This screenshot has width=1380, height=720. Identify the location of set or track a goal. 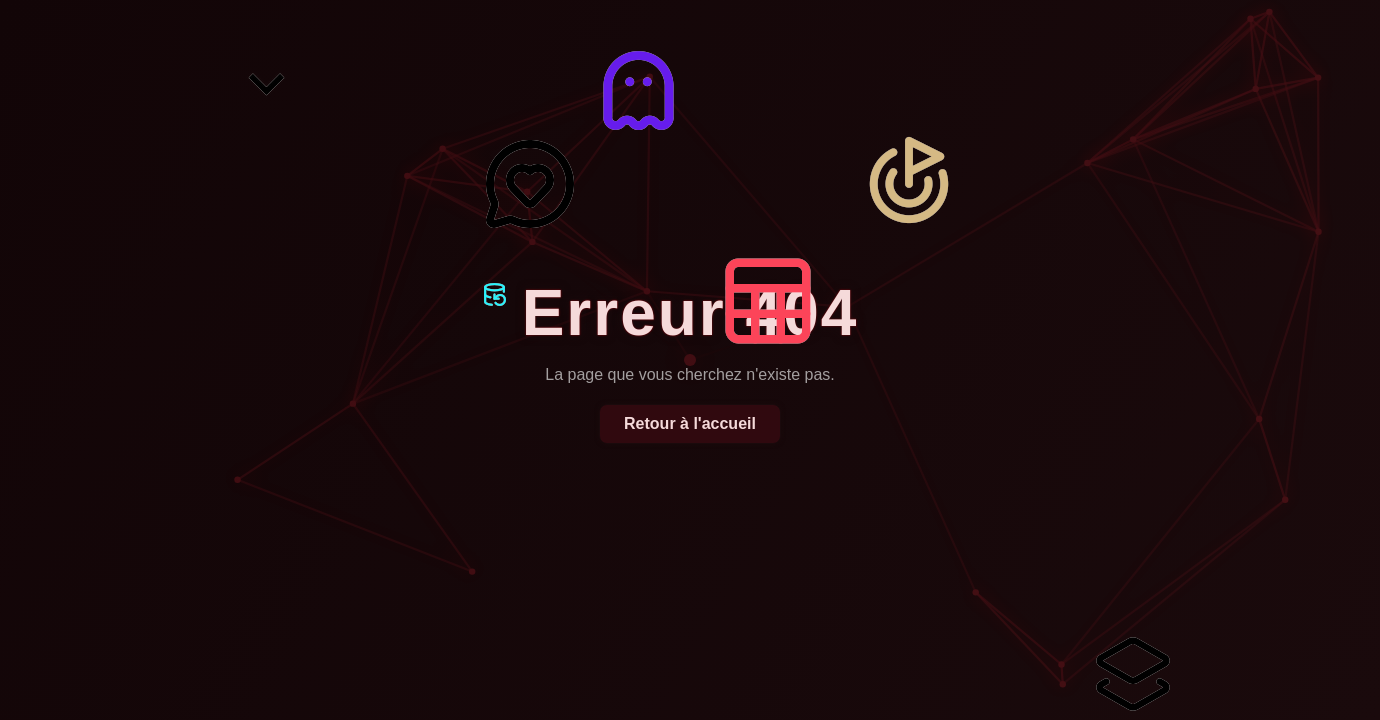
(909, 180).